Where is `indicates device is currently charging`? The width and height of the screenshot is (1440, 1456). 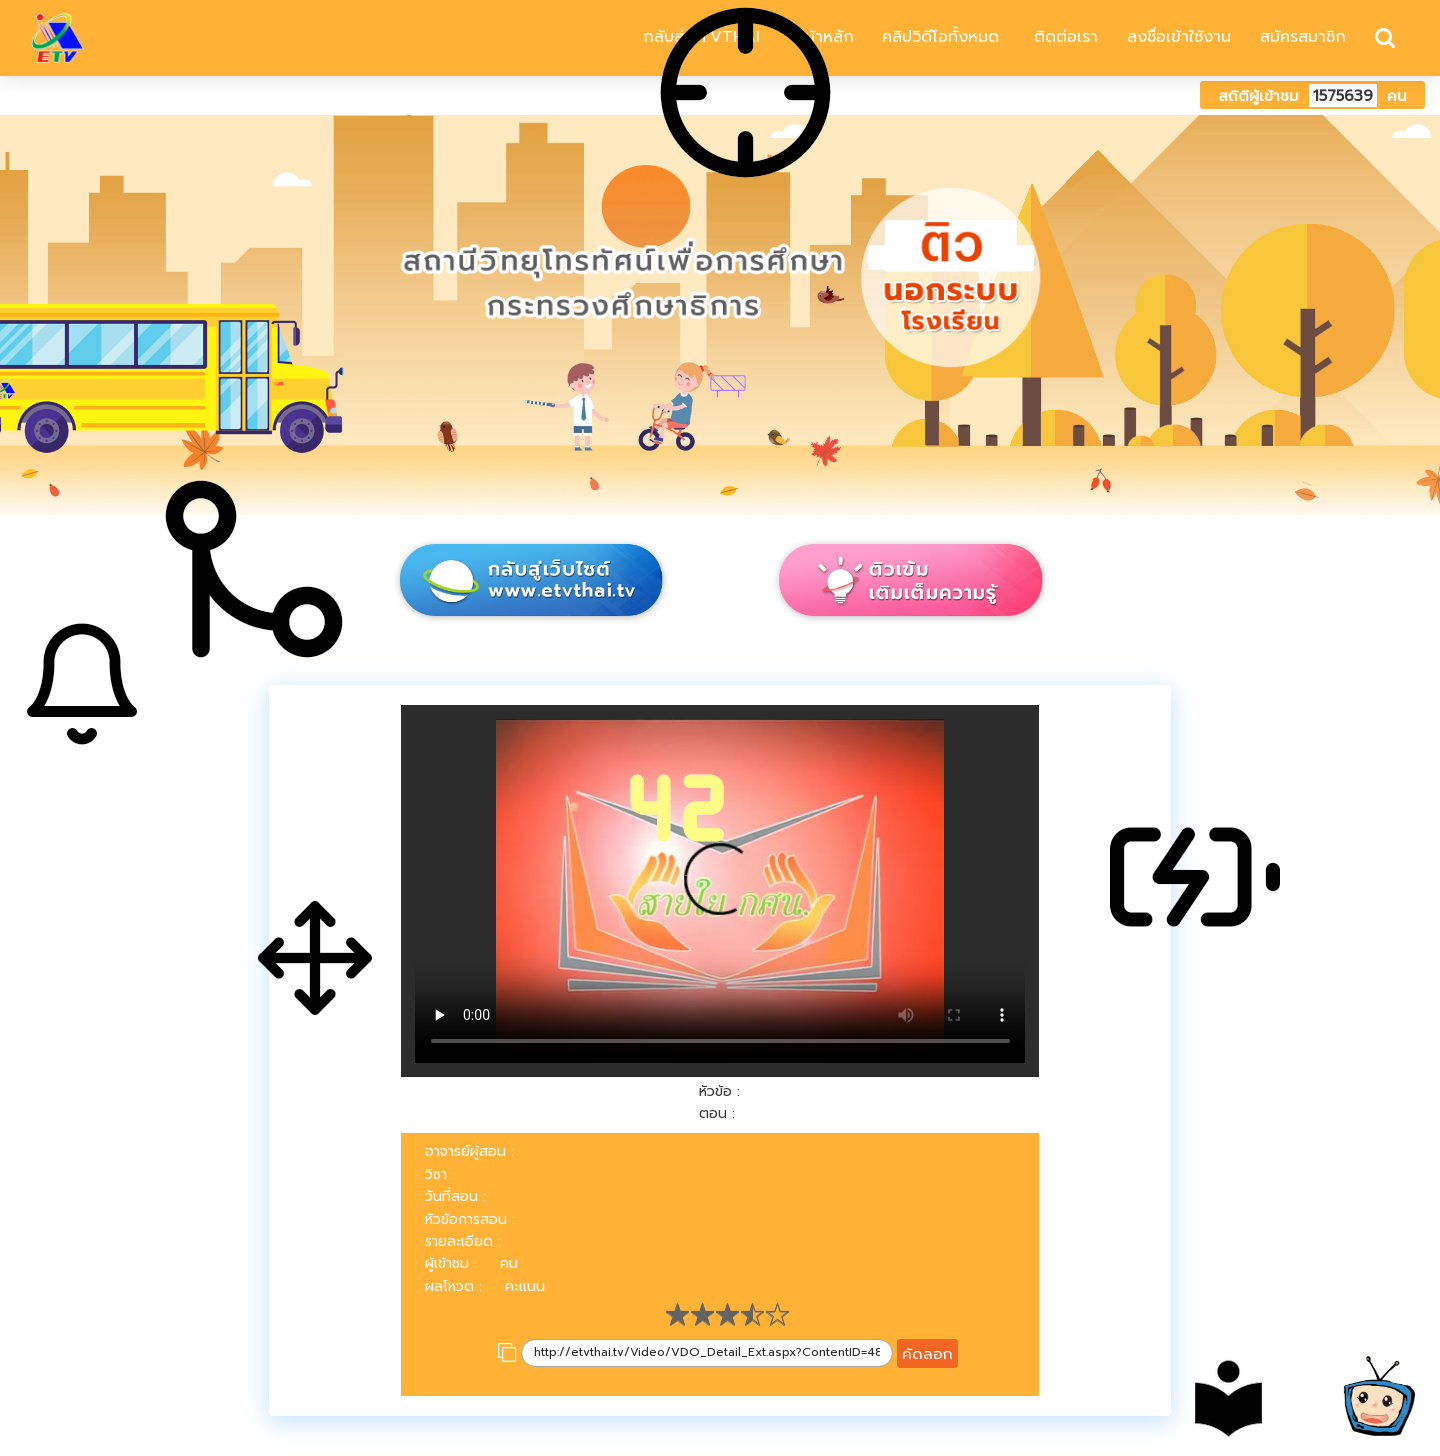 indicates device is currently charging is located at coordinates (1195, 877).